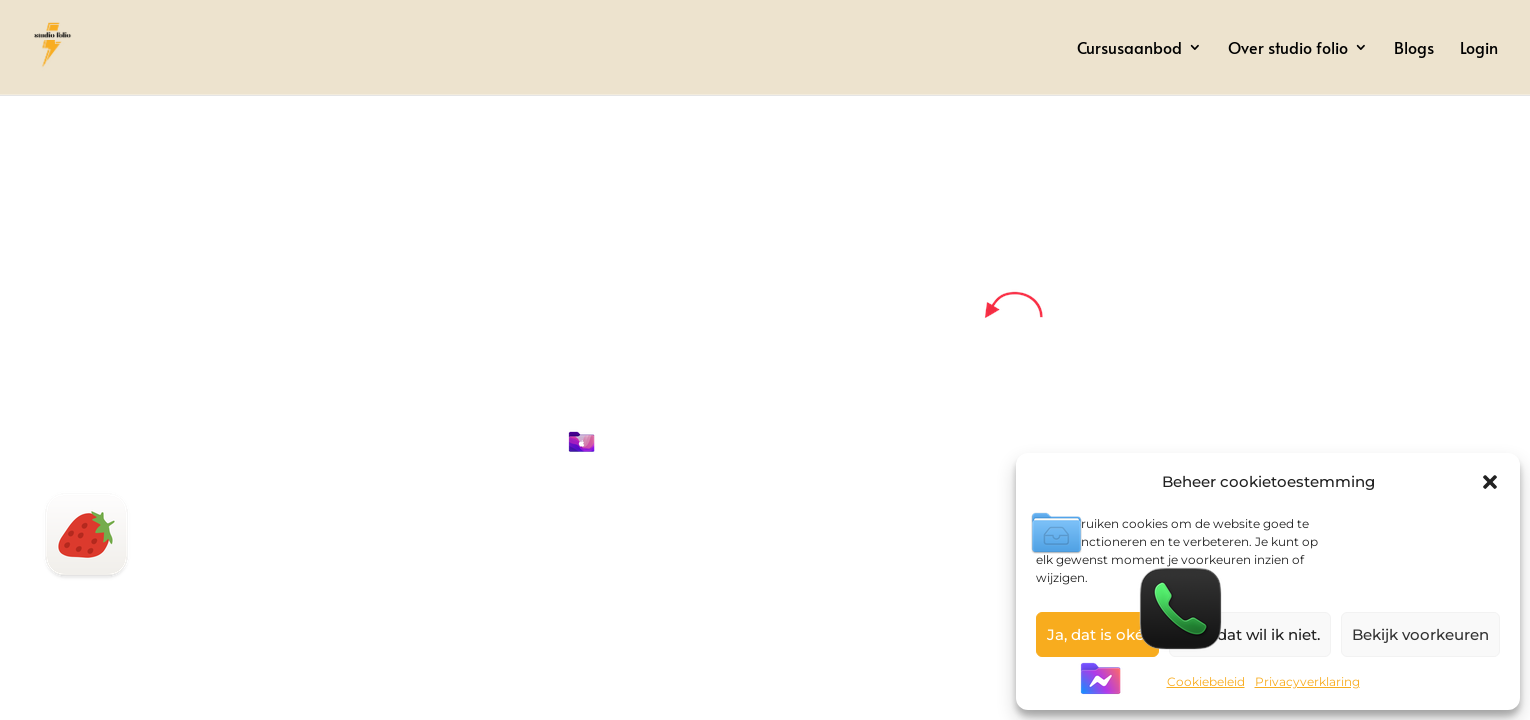 This screenshot has width=1530, height=720. What do you see at coordinates (86, 534) in the screenshot?
I see `open strawberry music player` at bounding box center [86, 534].